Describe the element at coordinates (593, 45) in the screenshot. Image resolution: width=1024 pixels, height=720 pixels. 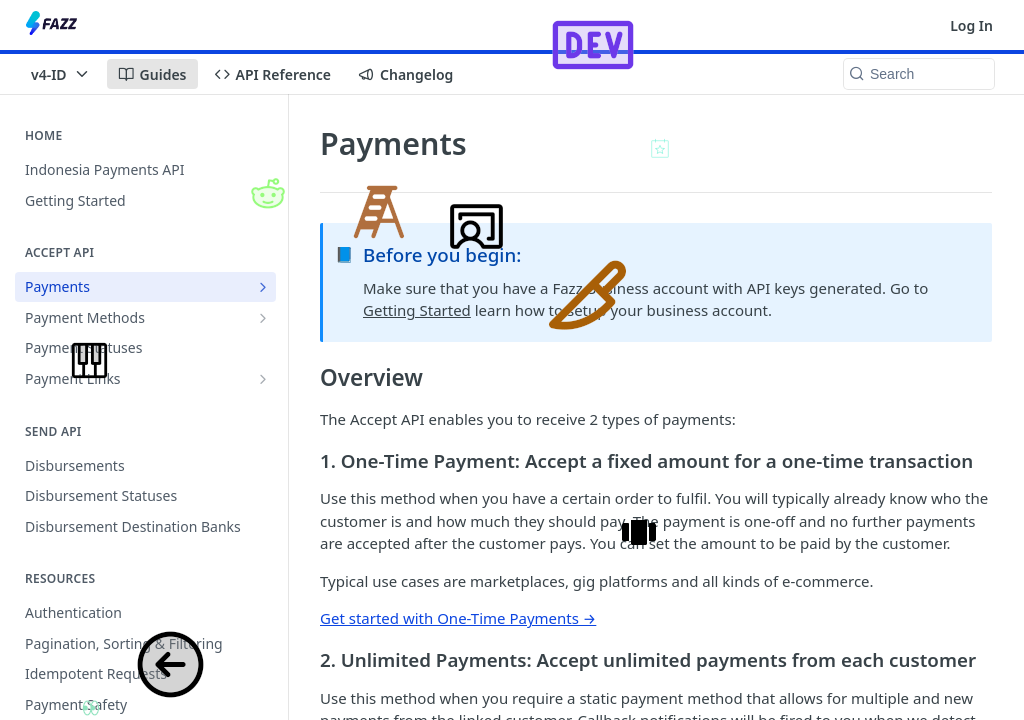
I see `visit DEV Community profile or article` at that location.